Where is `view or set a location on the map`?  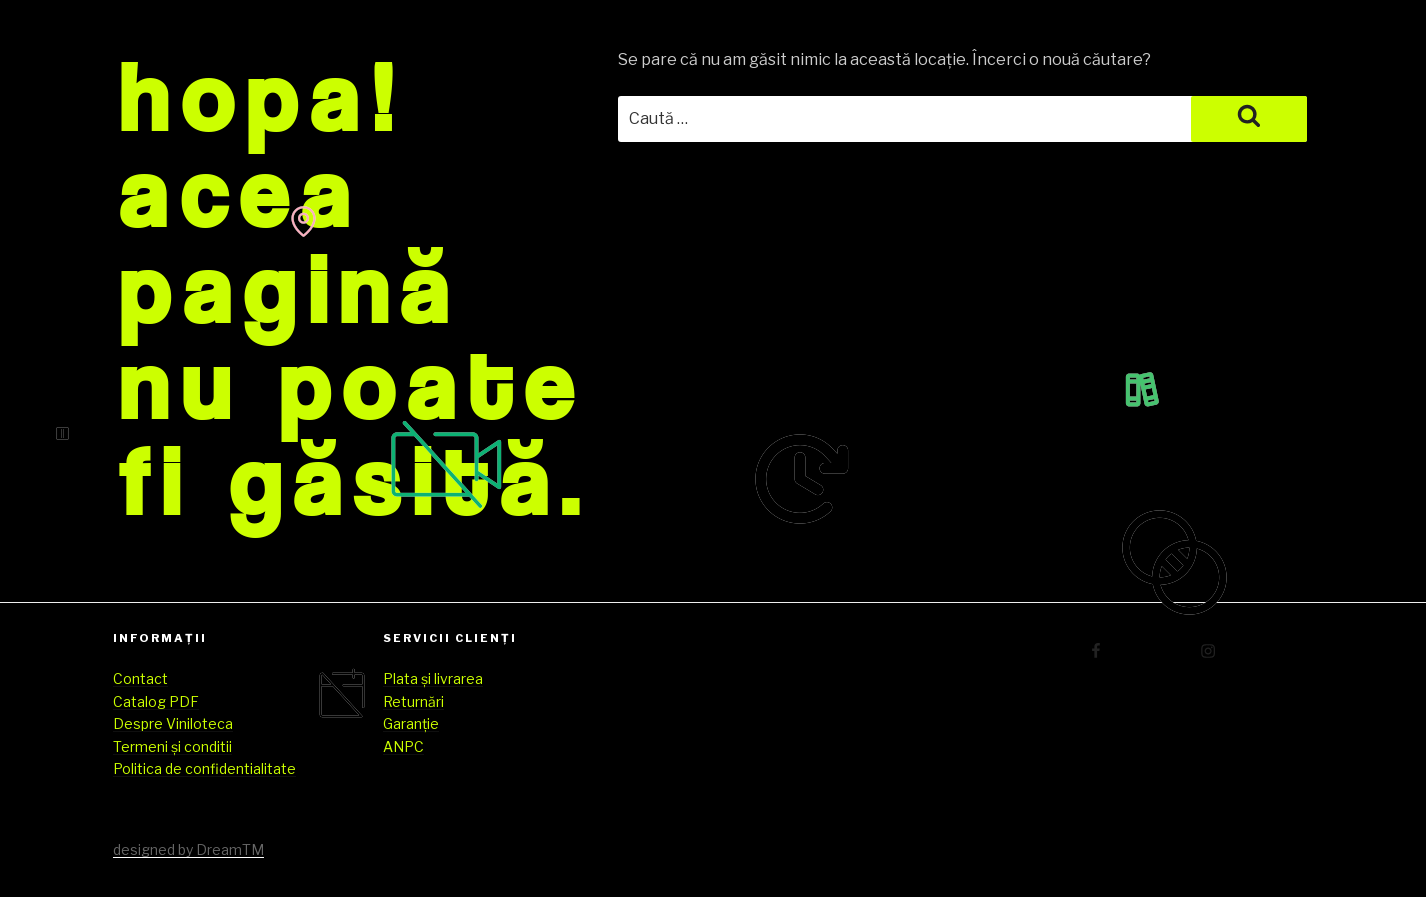
view or set a location on the map is located at coordinates (303, 221).